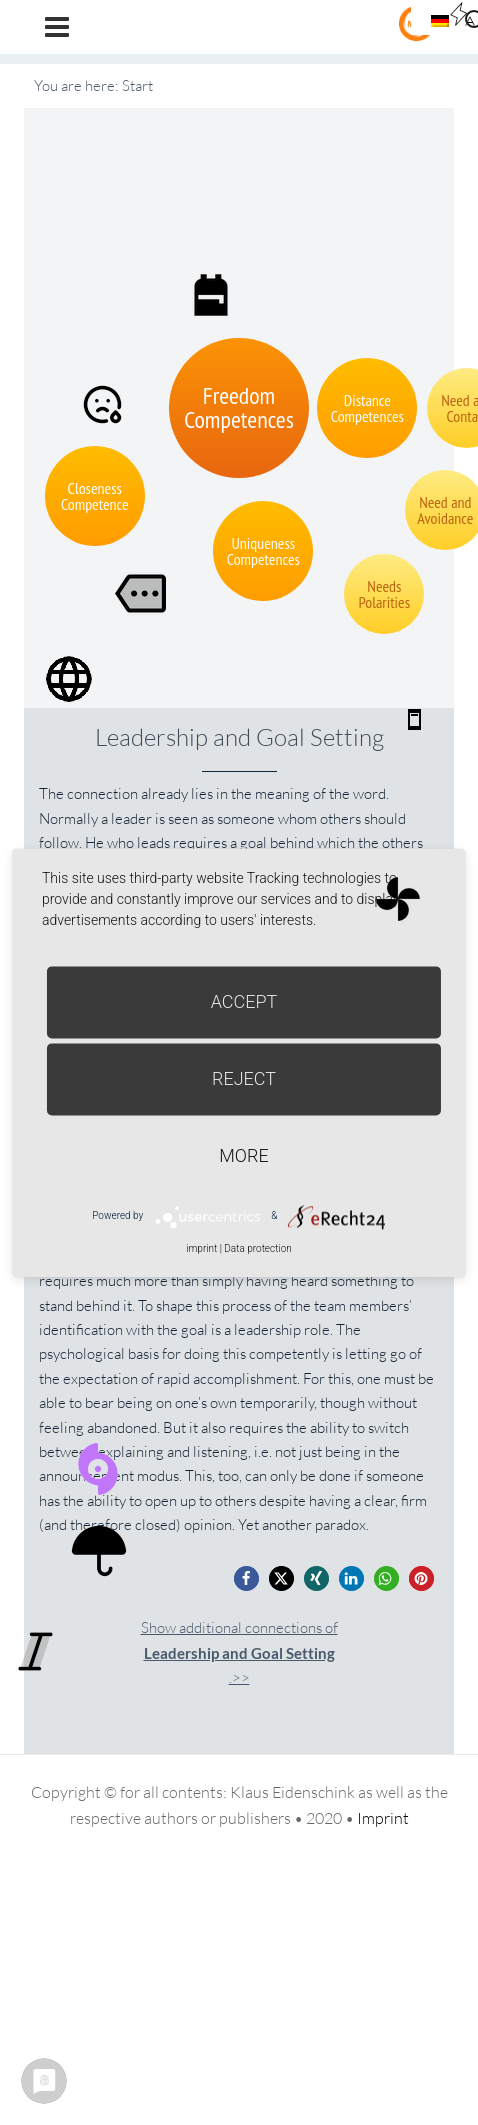 Image resolution: width=478 pixels, height=2125 pixels. I want to click on apply italic formatting to selected text, so click(35, 1651).